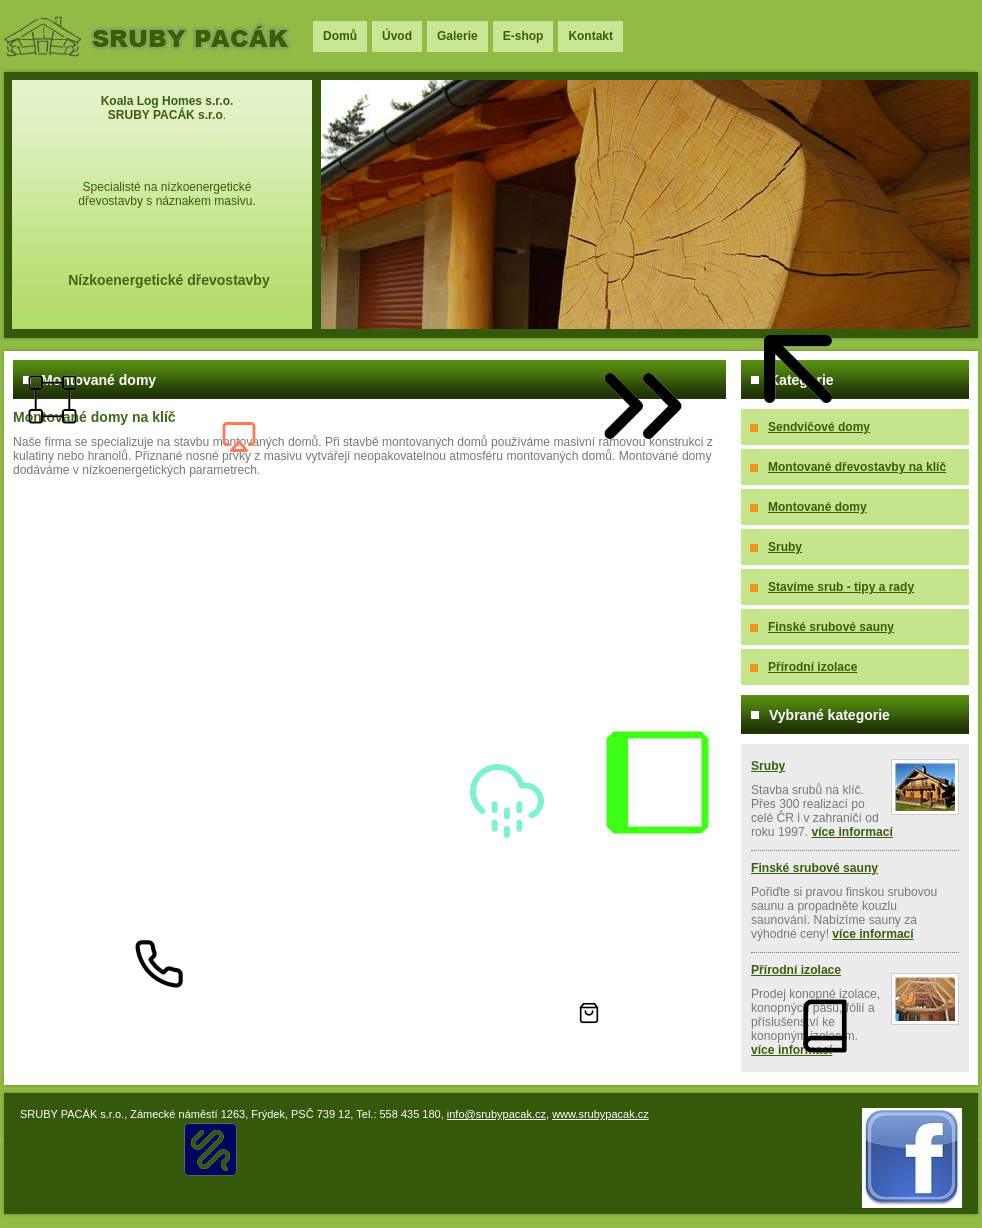 Image resolution: width=982 pixels, height=1228 pixels. I want to click on stream content to an external display, so click(239, 437).